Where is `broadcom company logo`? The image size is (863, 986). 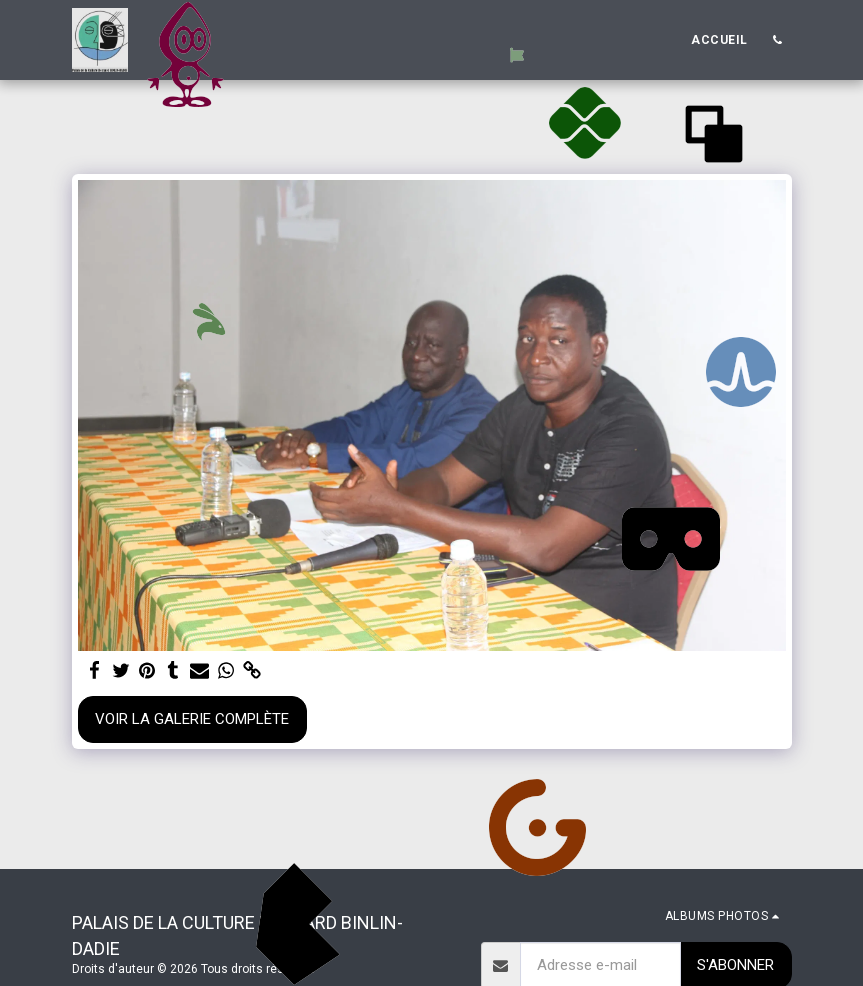
broadcom company logo is located at coordinates (741, 372).